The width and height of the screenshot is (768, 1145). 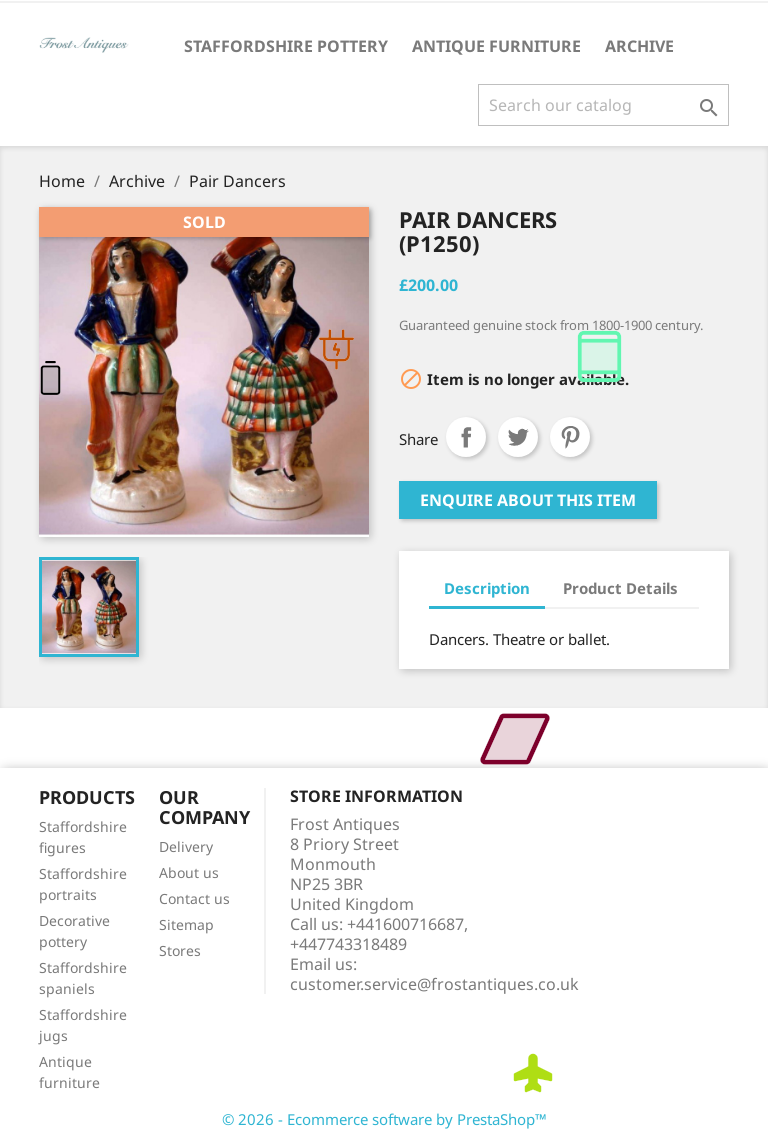 What do you see at coordinates (533, 1073) in the screenshot?
I see `enable airplane mode` at bounding box center [533, 1073].